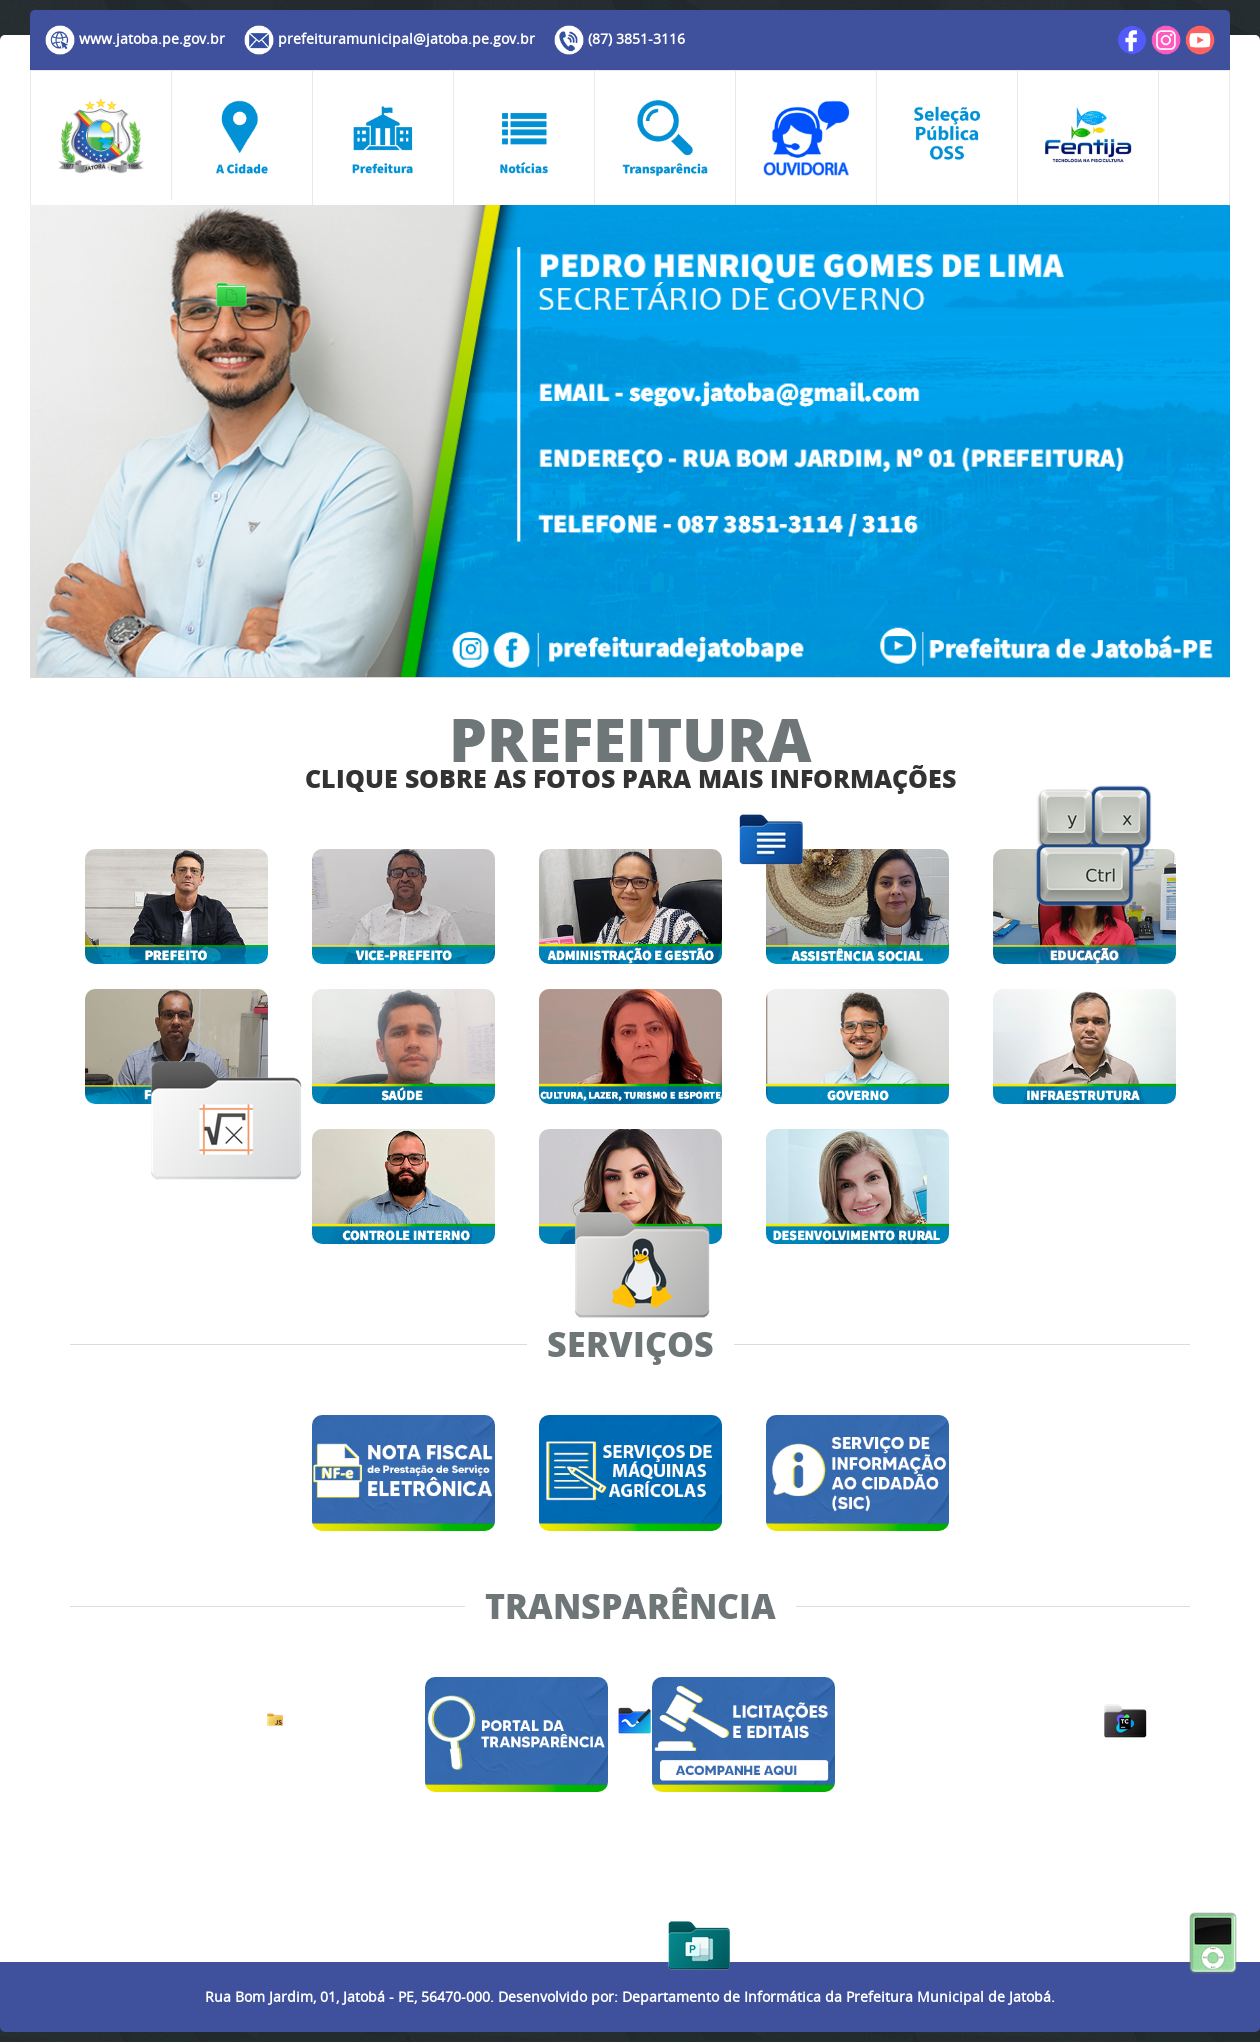 The image size is (1260, 2042). I want to click on open documents folder, so click(231, 294).